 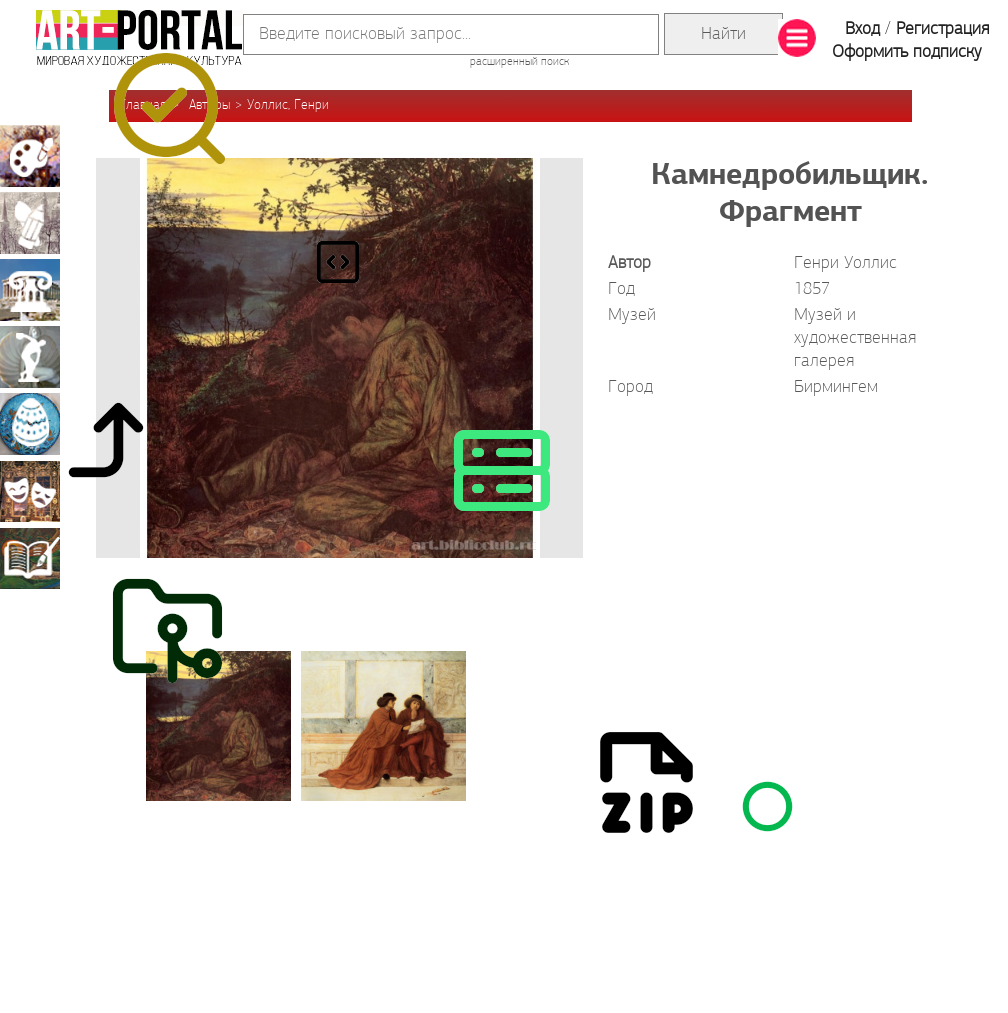 I want to click on access server settings or configuration, so click(x=502, y=472).